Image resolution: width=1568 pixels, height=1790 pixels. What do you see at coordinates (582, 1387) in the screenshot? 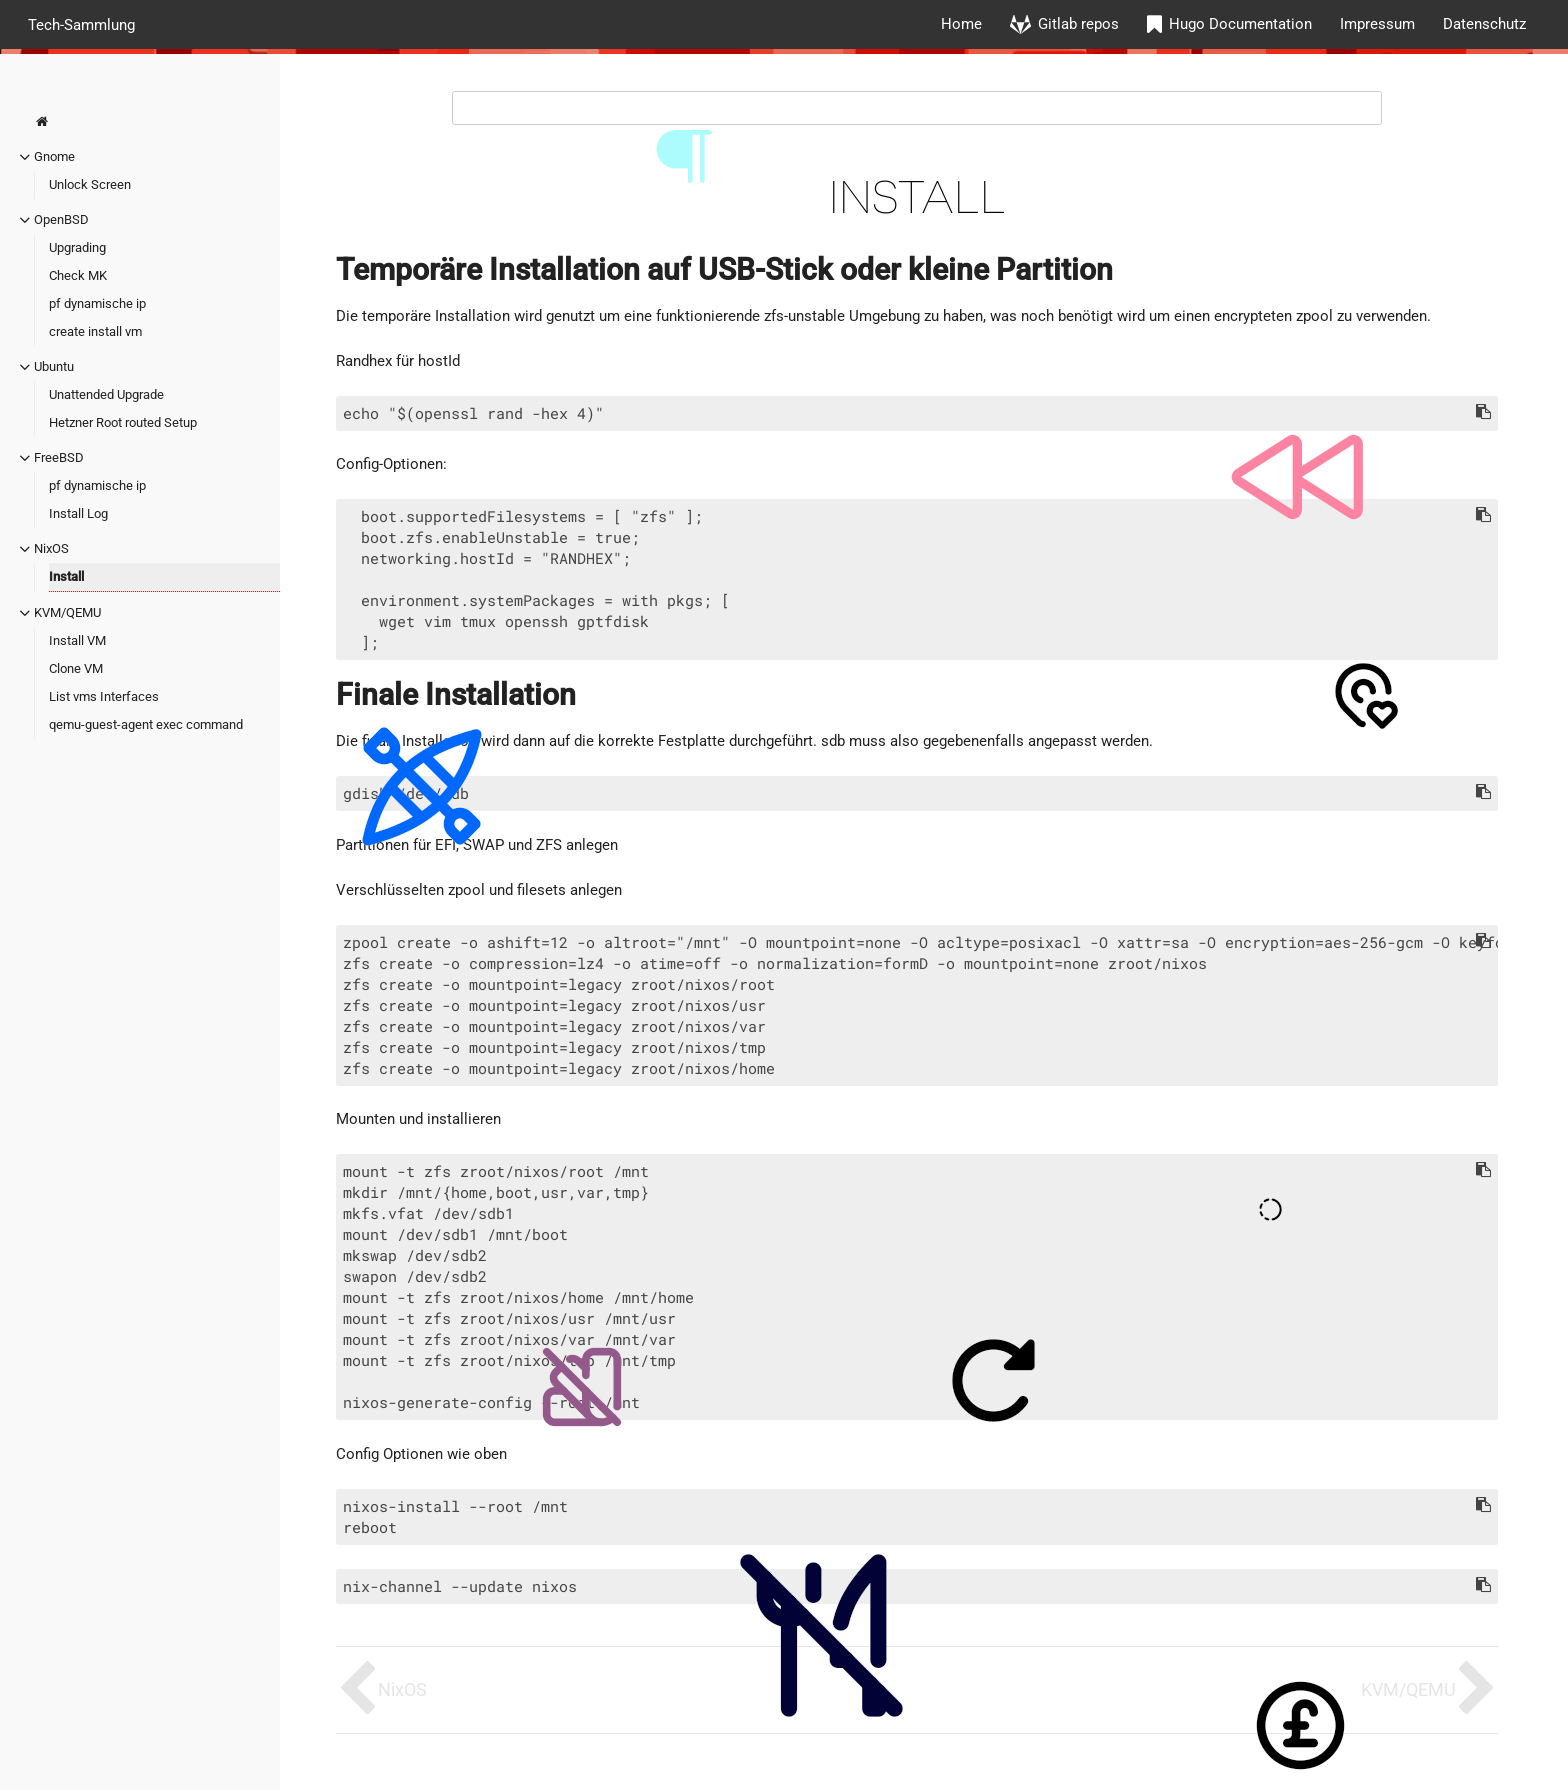
I see `disable color picker or swatch tool` at bounding box center [582, 1387].